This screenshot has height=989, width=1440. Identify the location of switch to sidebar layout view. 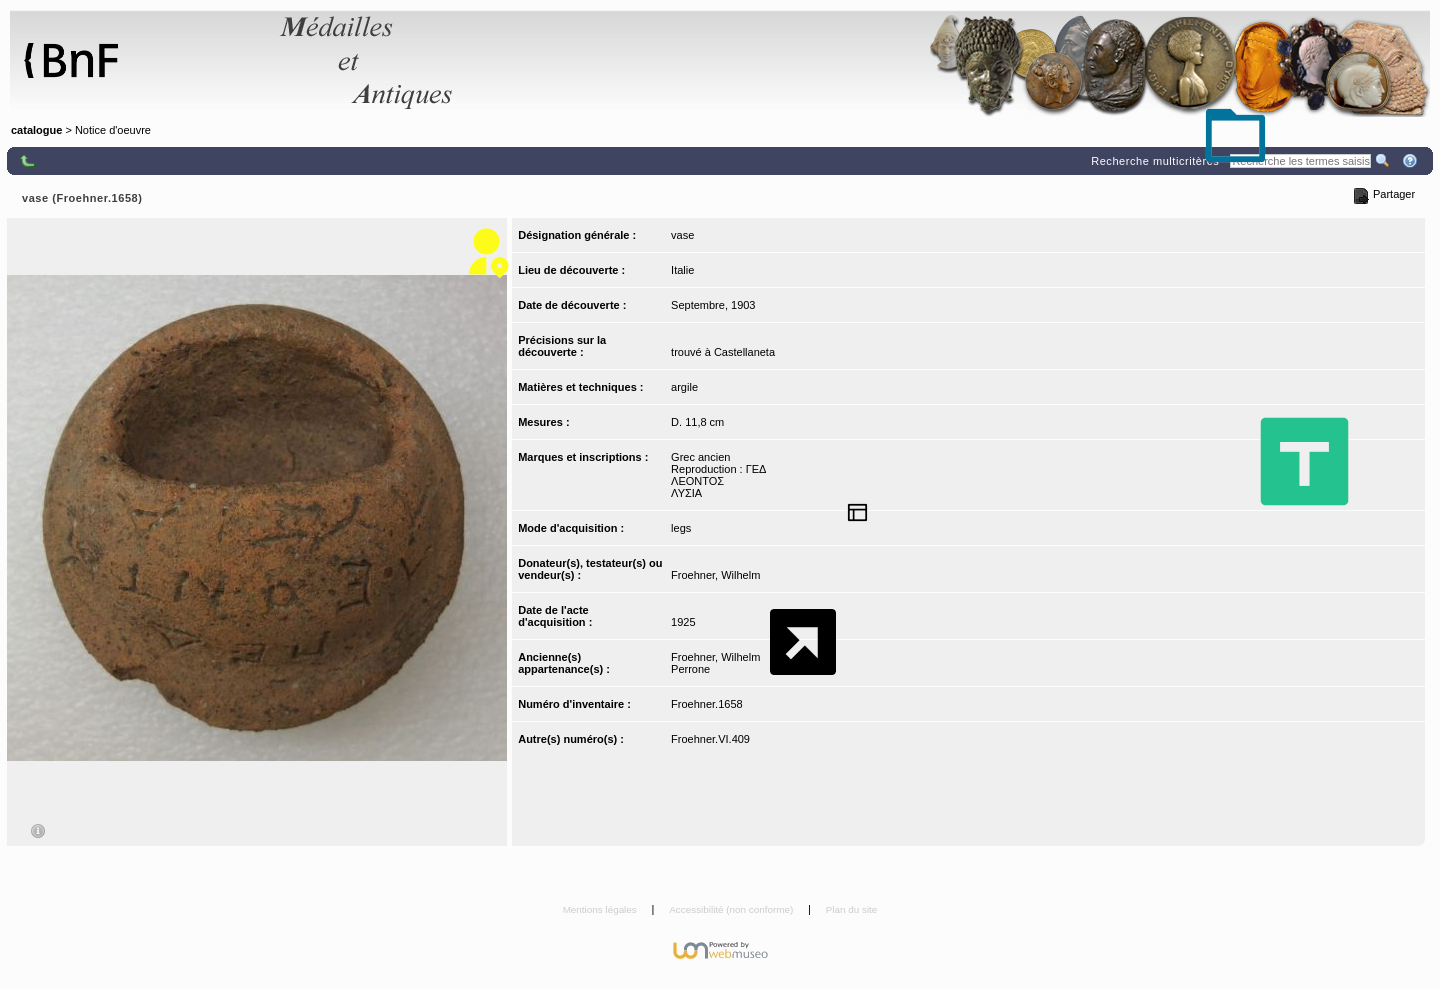
(857, 512).